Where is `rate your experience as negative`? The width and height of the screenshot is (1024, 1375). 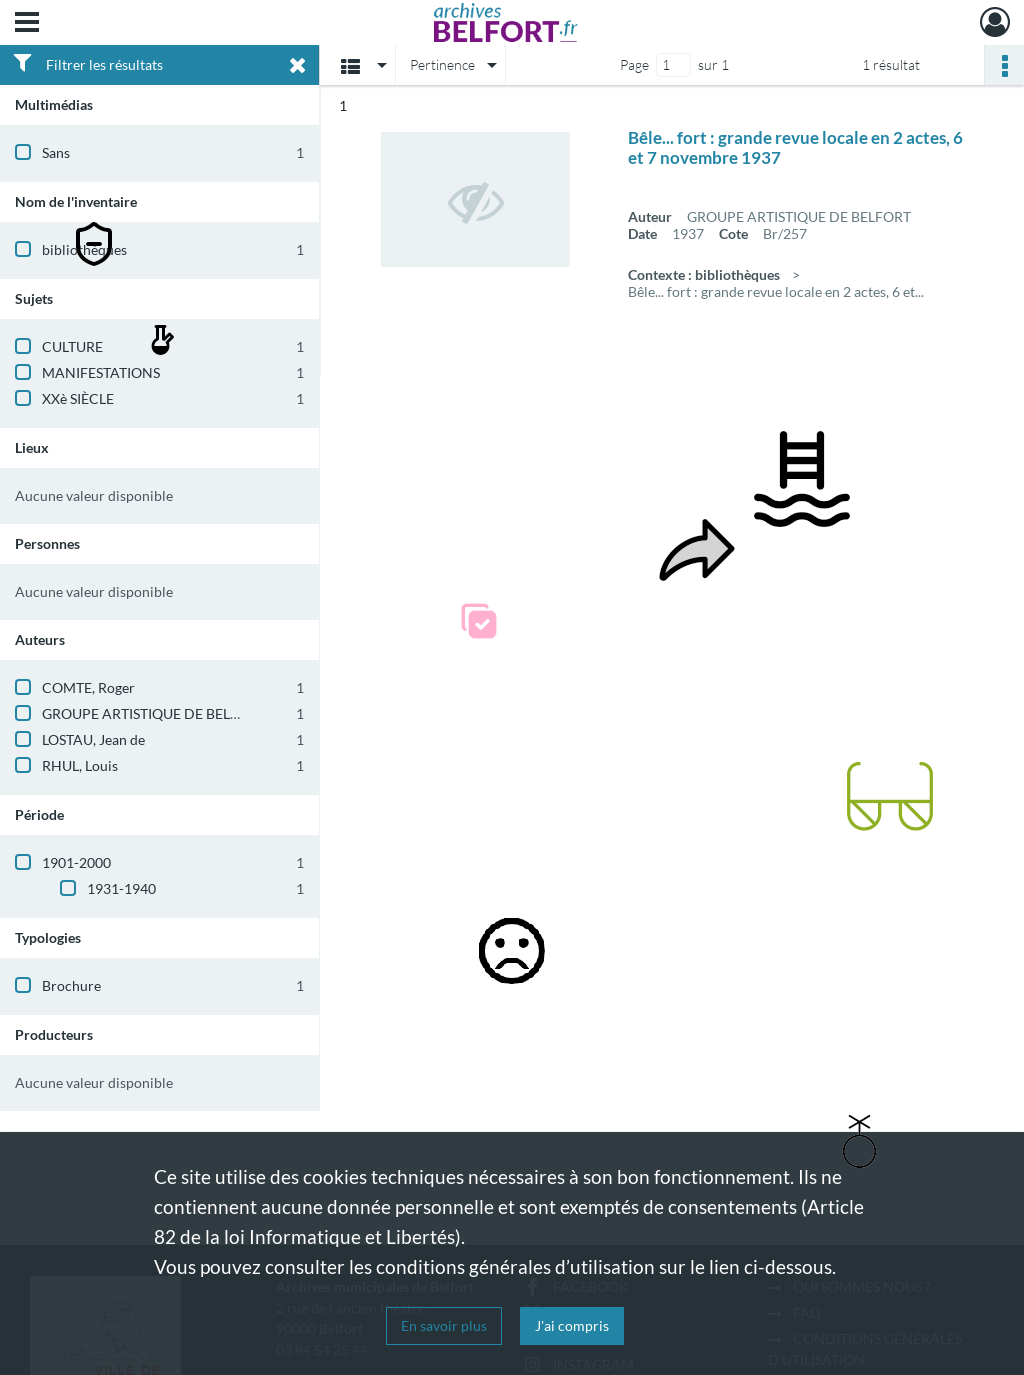
rate your experience as negative is located at coordinates (512, 951).